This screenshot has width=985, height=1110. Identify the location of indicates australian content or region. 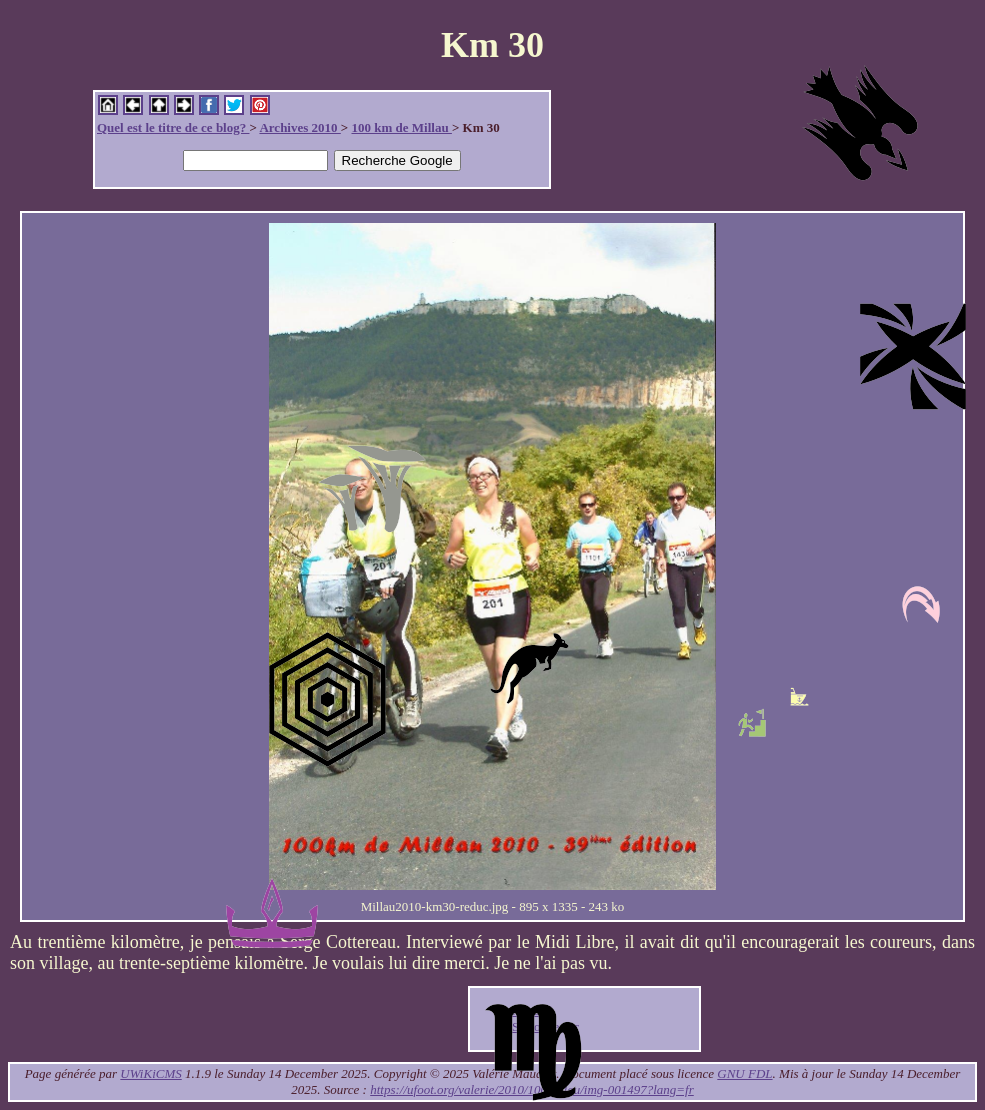
(529, 668).